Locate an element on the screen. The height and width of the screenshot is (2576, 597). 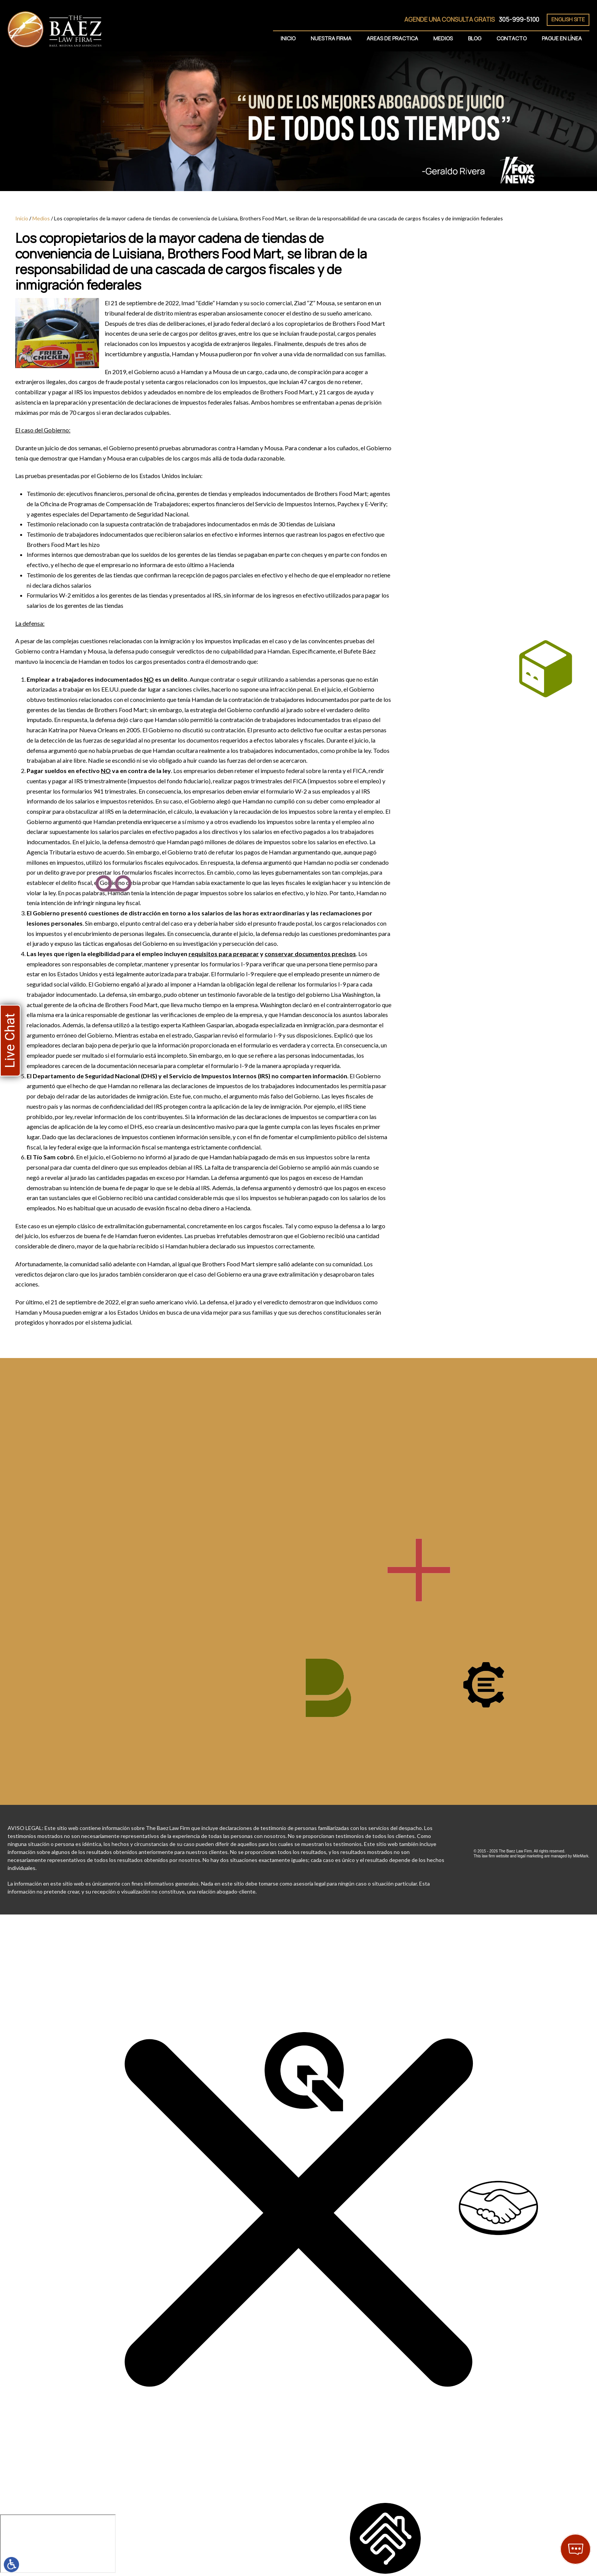
pay with mercado pago is located at coordinates (498, 2208).